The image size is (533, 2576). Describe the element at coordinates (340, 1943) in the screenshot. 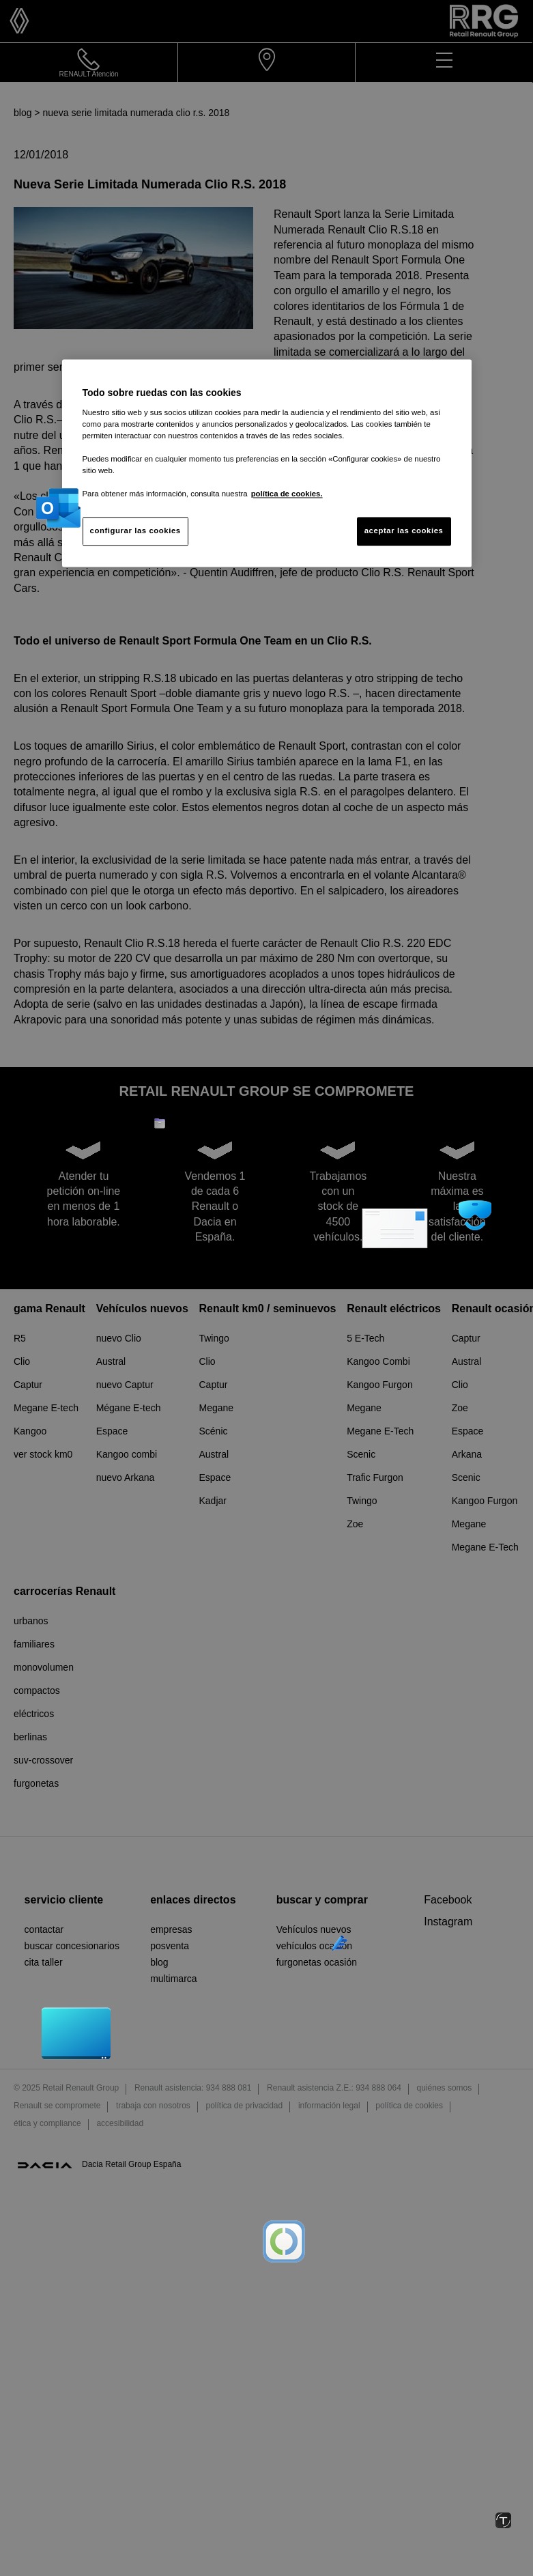

I see `open the text editor application` at that location.